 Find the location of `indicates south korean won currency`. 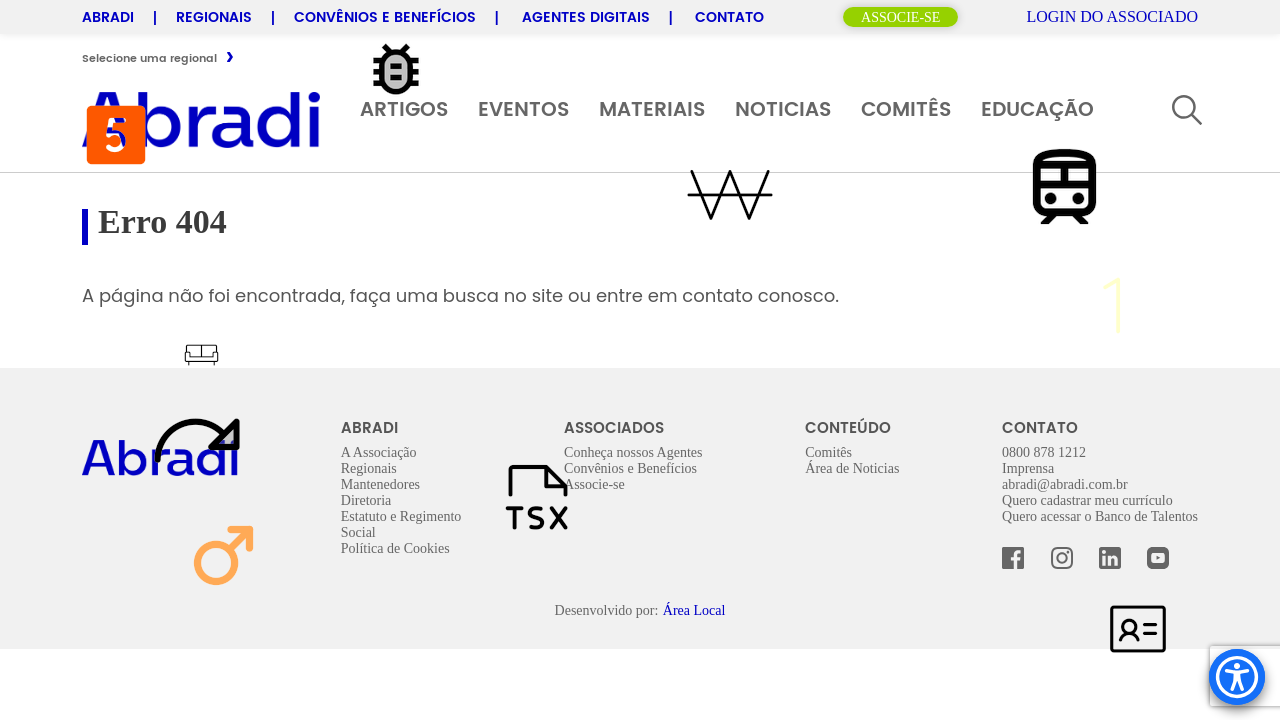

indicates south korean won currency is located at coordinates (730, 192).